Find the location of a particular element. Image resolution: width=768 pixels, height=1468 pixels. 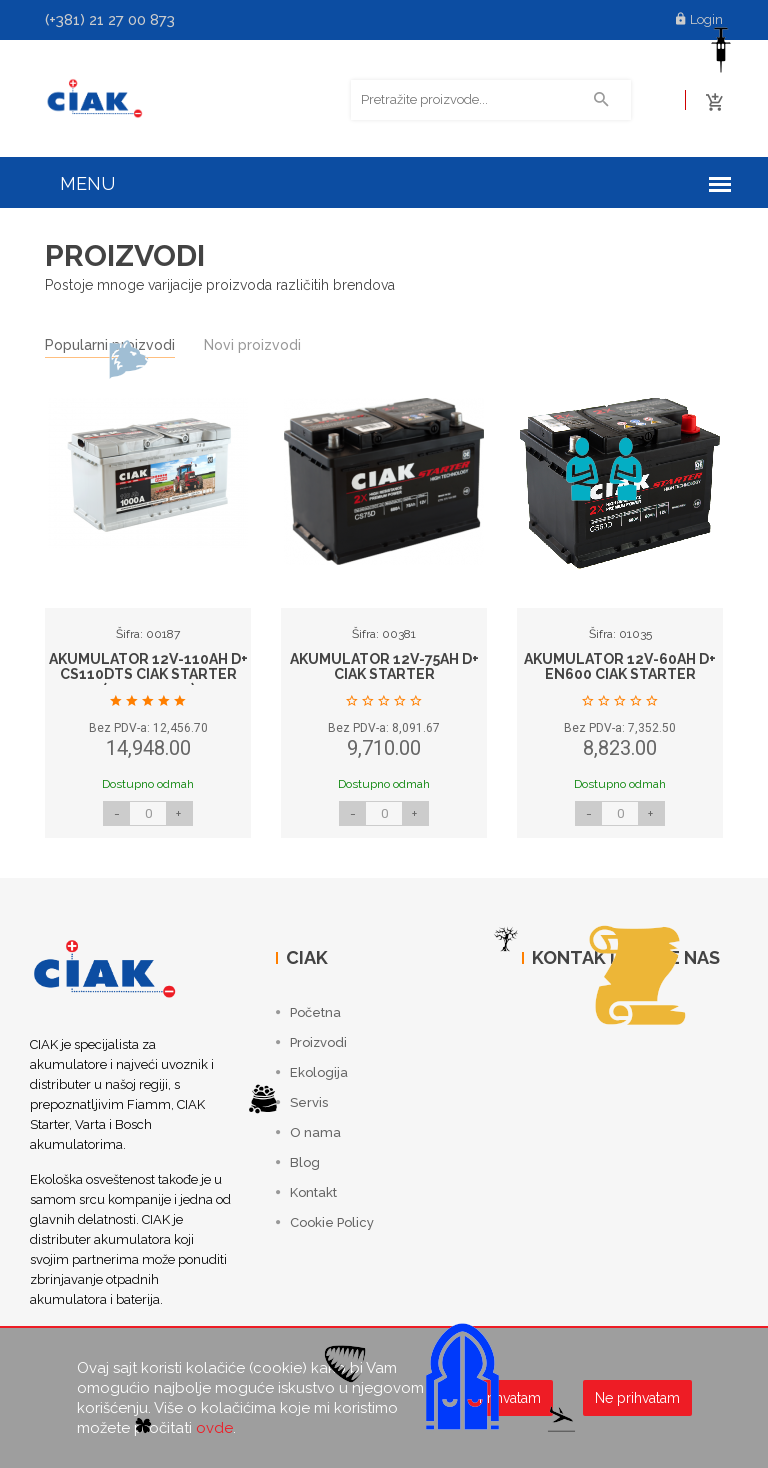

select a monster or creature type in a game is located at coordinates (345, 1363).